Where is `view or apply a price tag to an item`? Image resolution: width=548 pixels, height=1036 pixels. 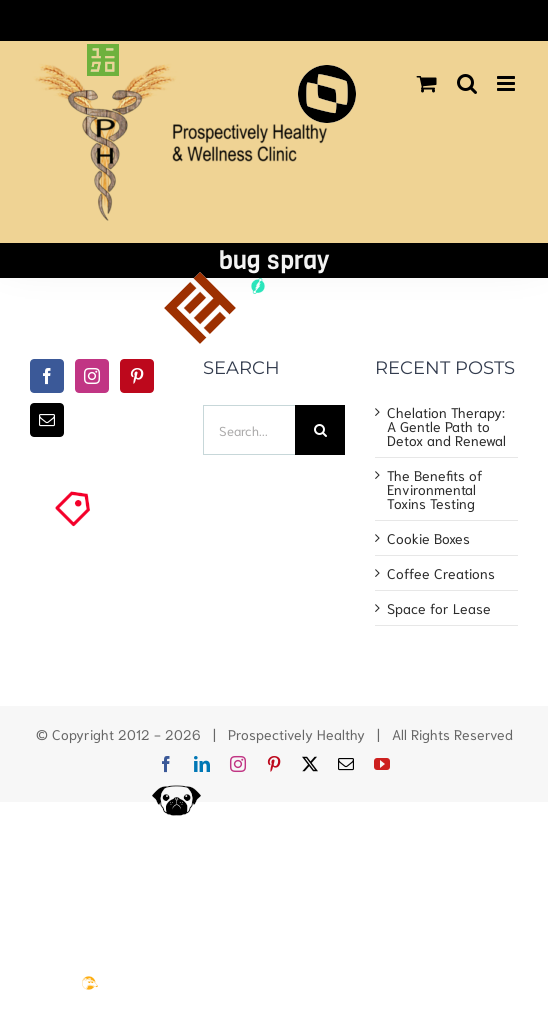 view or apply a price tag to an item is located at coordinates (73, 508).